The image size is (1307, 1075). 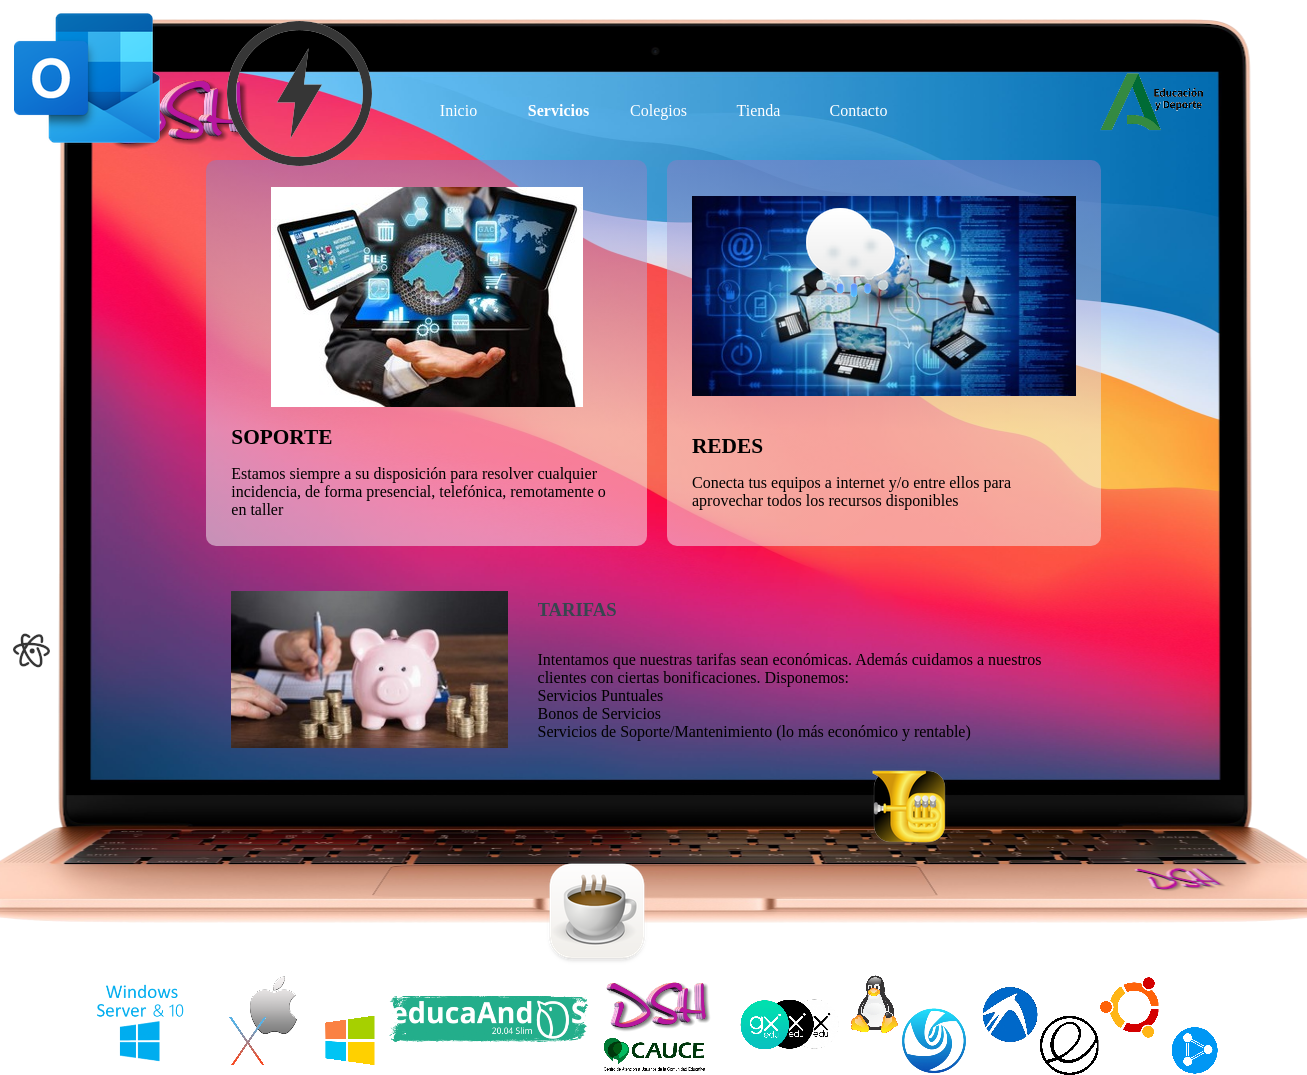 What do you see at coordinates (909, 806) in the screenshot?
I see `open Tuba, a Mastodon and Fediverse client` at bounding box center [909, 806].